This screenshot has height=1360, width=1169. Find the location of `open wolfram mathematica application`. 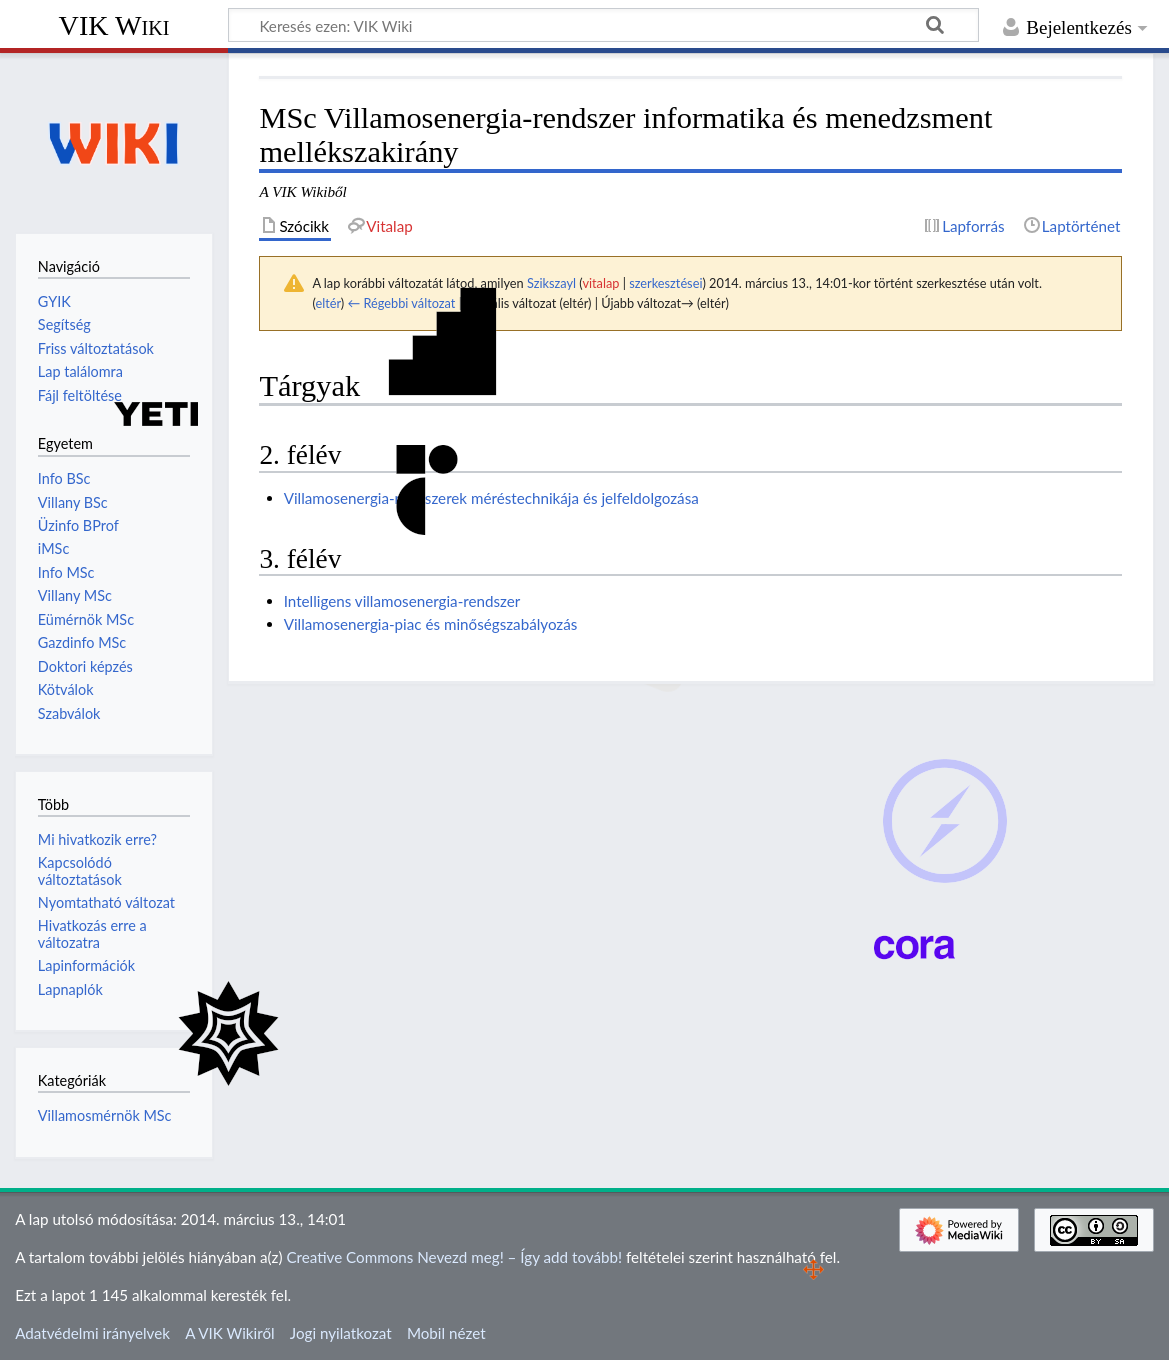

open wolfram mathematica application is located at coordinates (228, 1033).